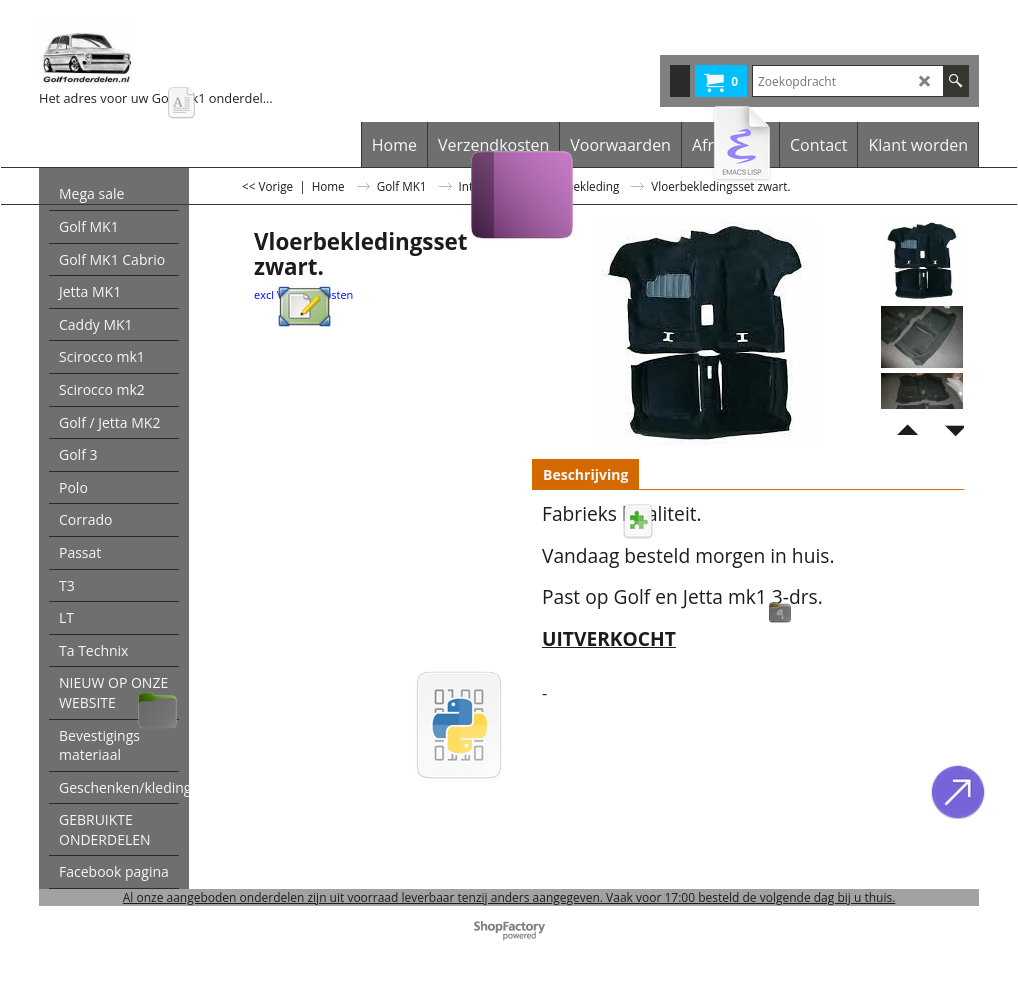 Image resolution: width=1018 pixels, height=1007 pixels. I want to click on an emacs lisp source code file, so click(742, 144).